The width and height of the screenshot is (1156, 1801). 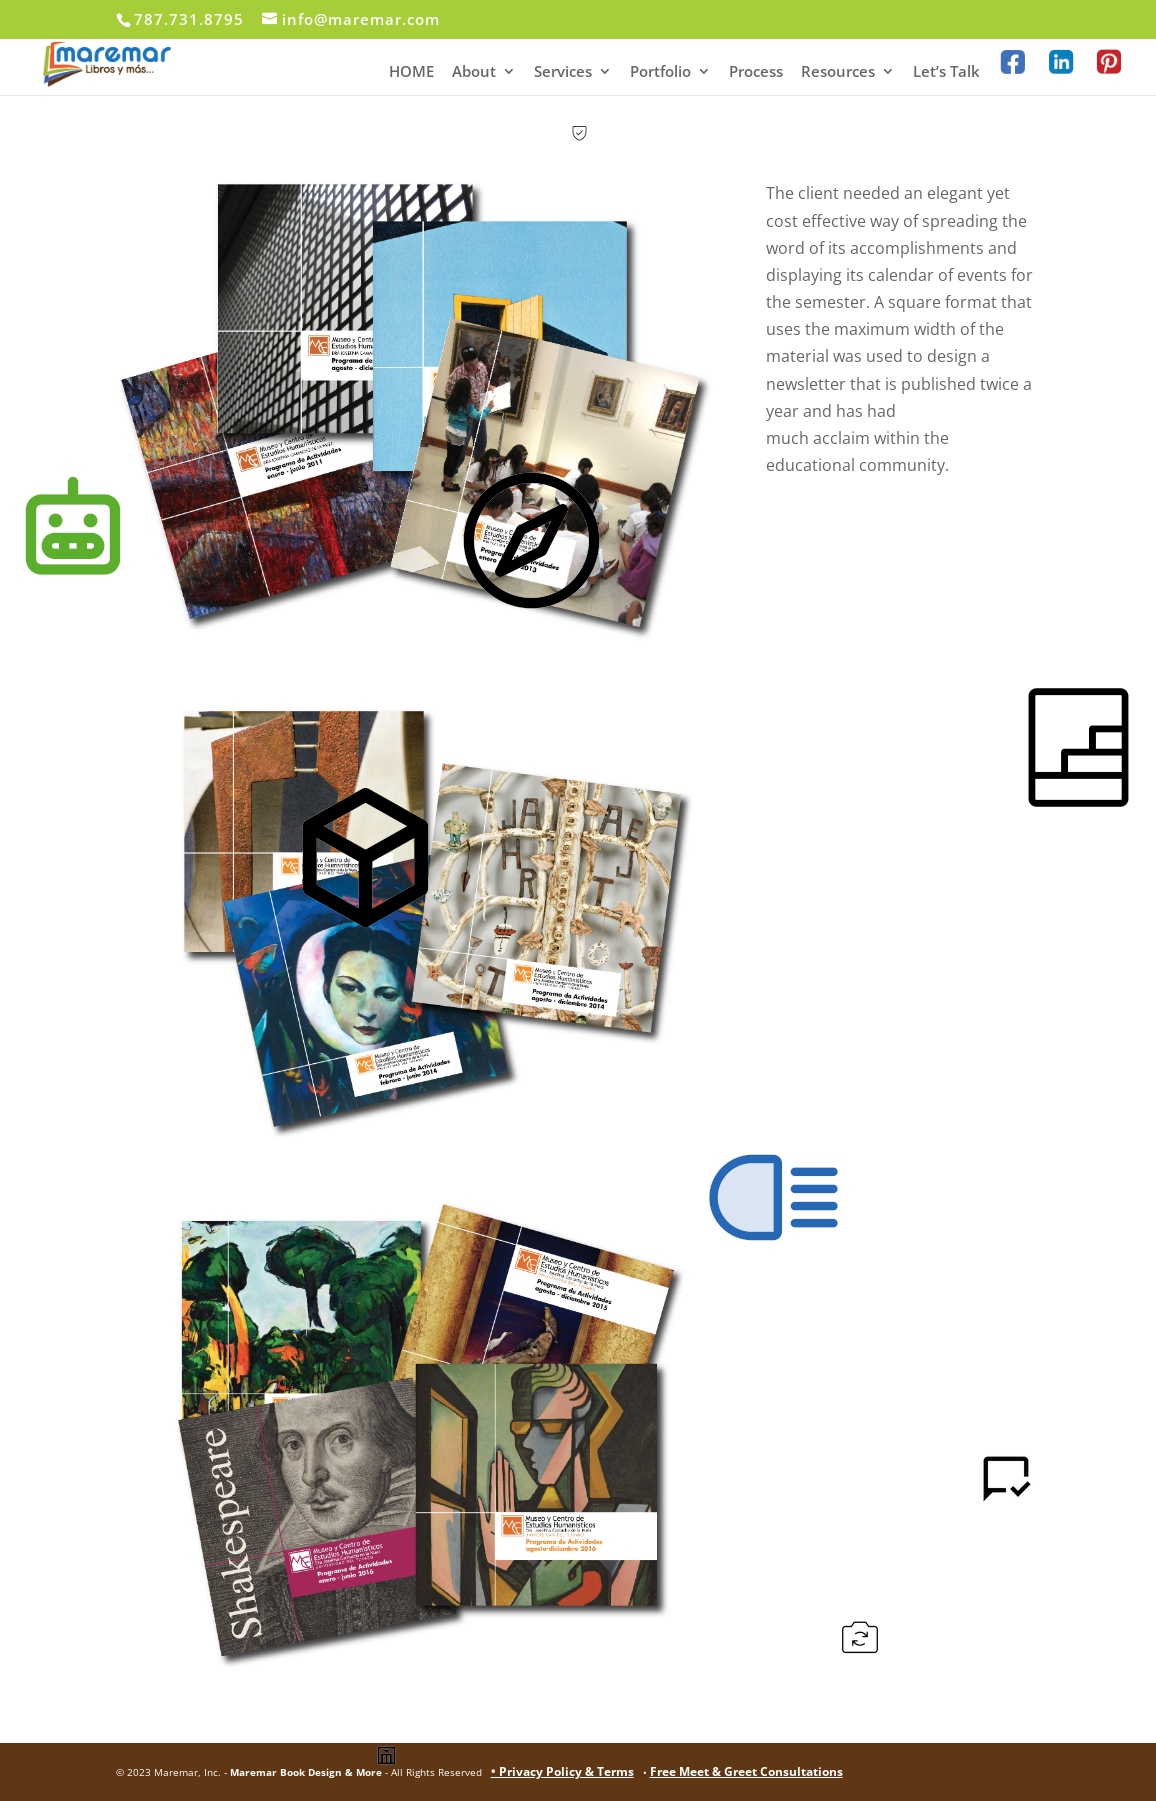 What do you see at coordinates (773, 1197) in the screenshot?
I see `toggle vehicle headlights on/off` at bounding box center [773, 1197].